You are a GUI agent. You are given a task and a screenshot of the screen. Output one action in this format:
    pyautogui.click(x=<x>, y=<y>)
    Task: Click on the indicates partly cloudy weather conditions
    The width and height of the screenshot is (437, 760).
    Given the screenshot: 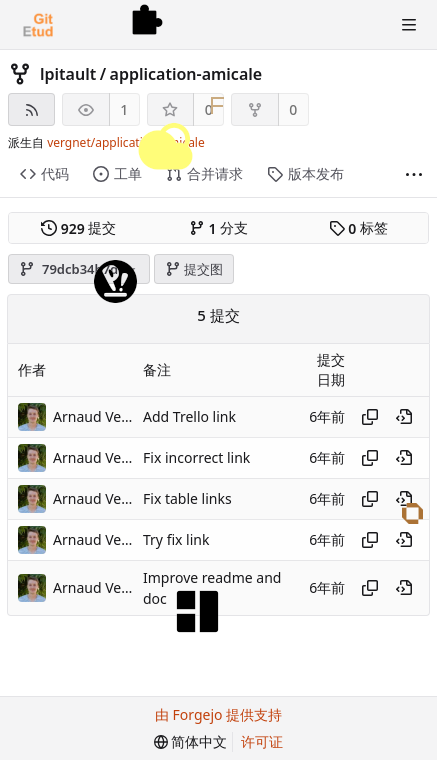 What is the action you would take?
    pyautogui.click(x=165, y=147)
    